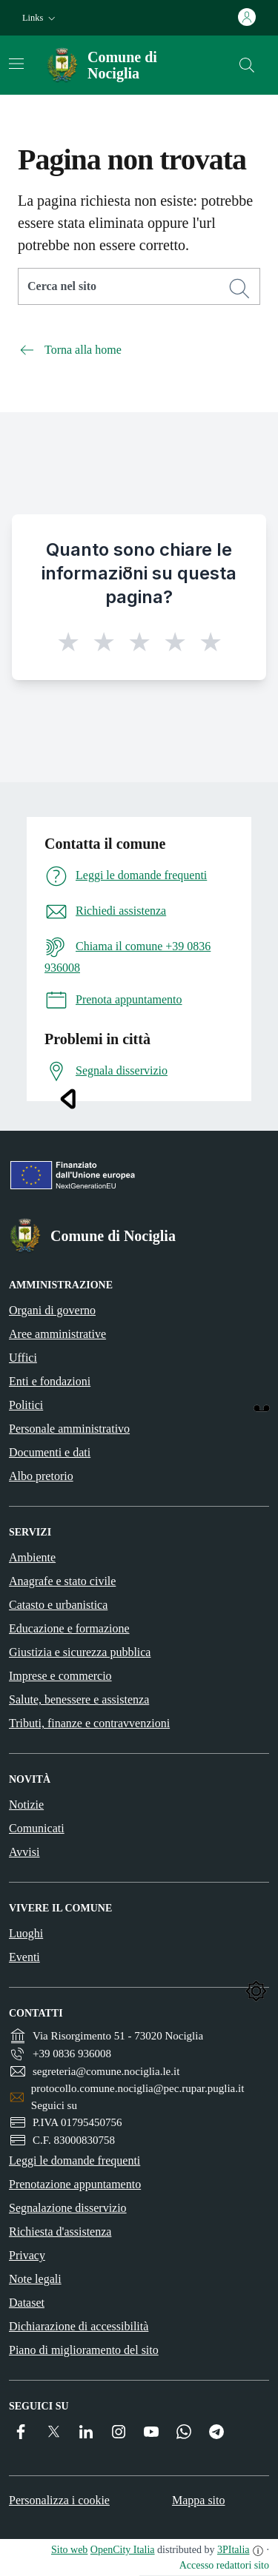  I want to click on indicates active recording in progress, so click(262, 1408).